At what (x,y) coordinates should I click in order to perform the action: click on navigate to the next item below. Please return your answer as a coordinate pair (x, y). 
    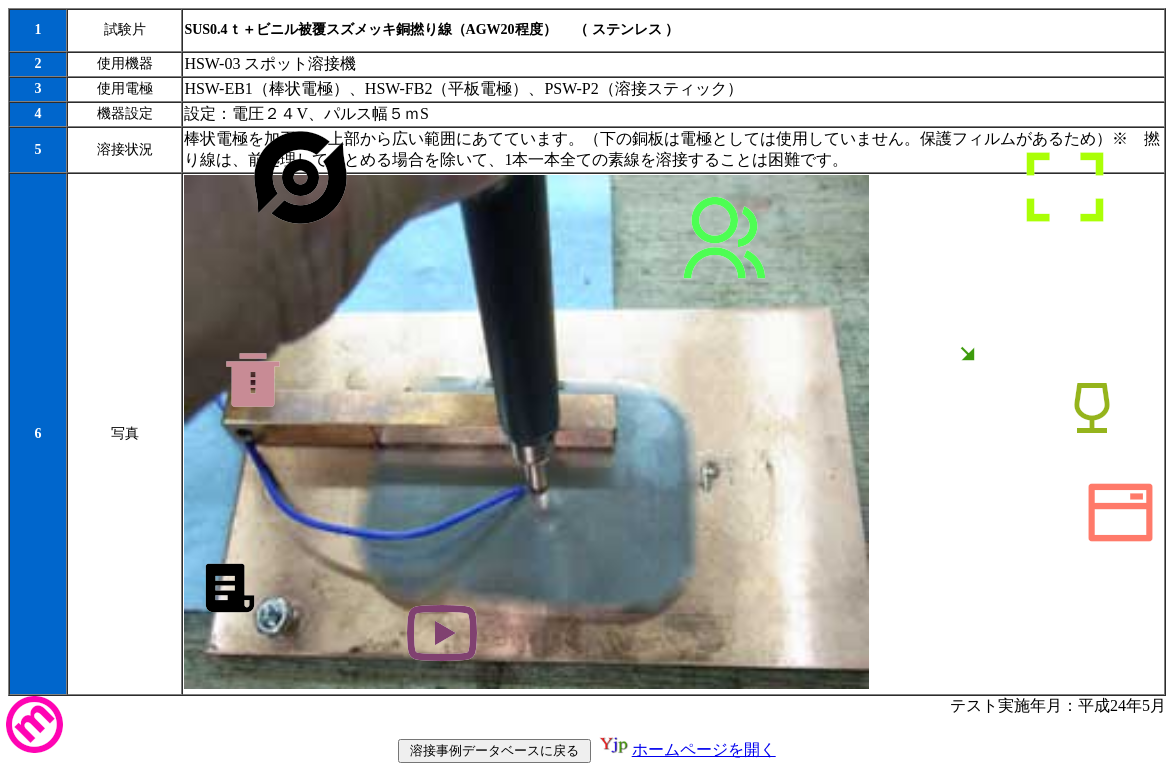
    Looking at the image, I should click on (967, 353).